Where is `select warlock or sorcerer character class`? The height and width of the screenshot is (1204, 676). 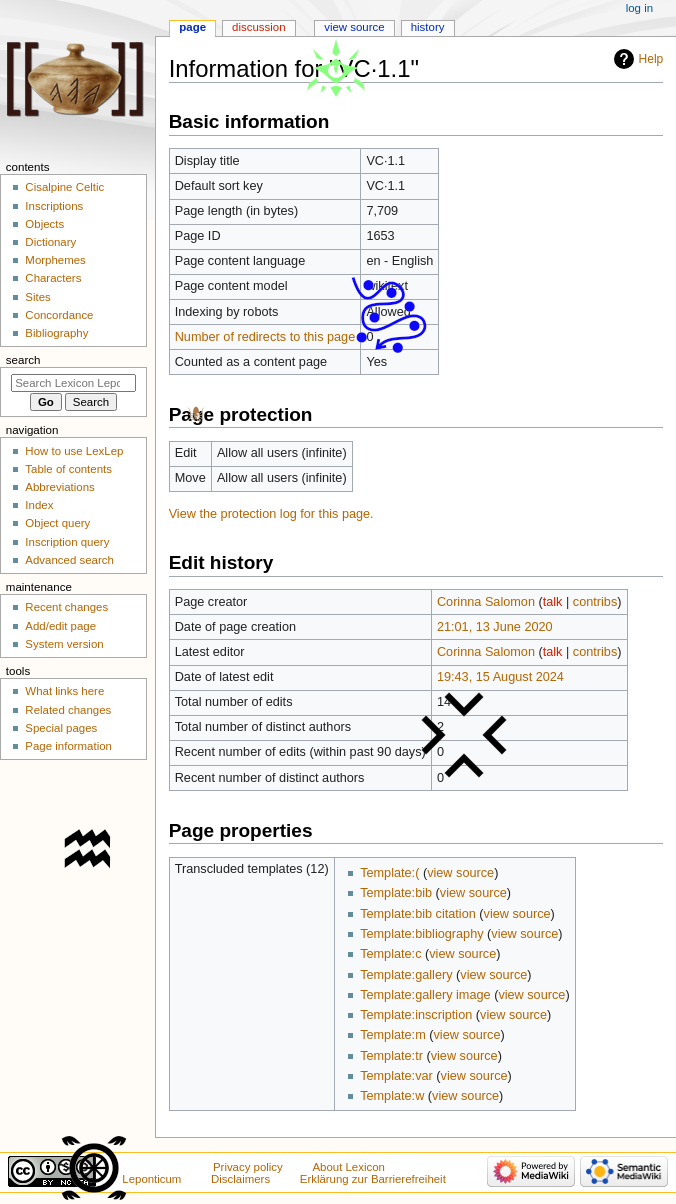
select warlock or sorcerer character class is located at coordinates (336, 68).